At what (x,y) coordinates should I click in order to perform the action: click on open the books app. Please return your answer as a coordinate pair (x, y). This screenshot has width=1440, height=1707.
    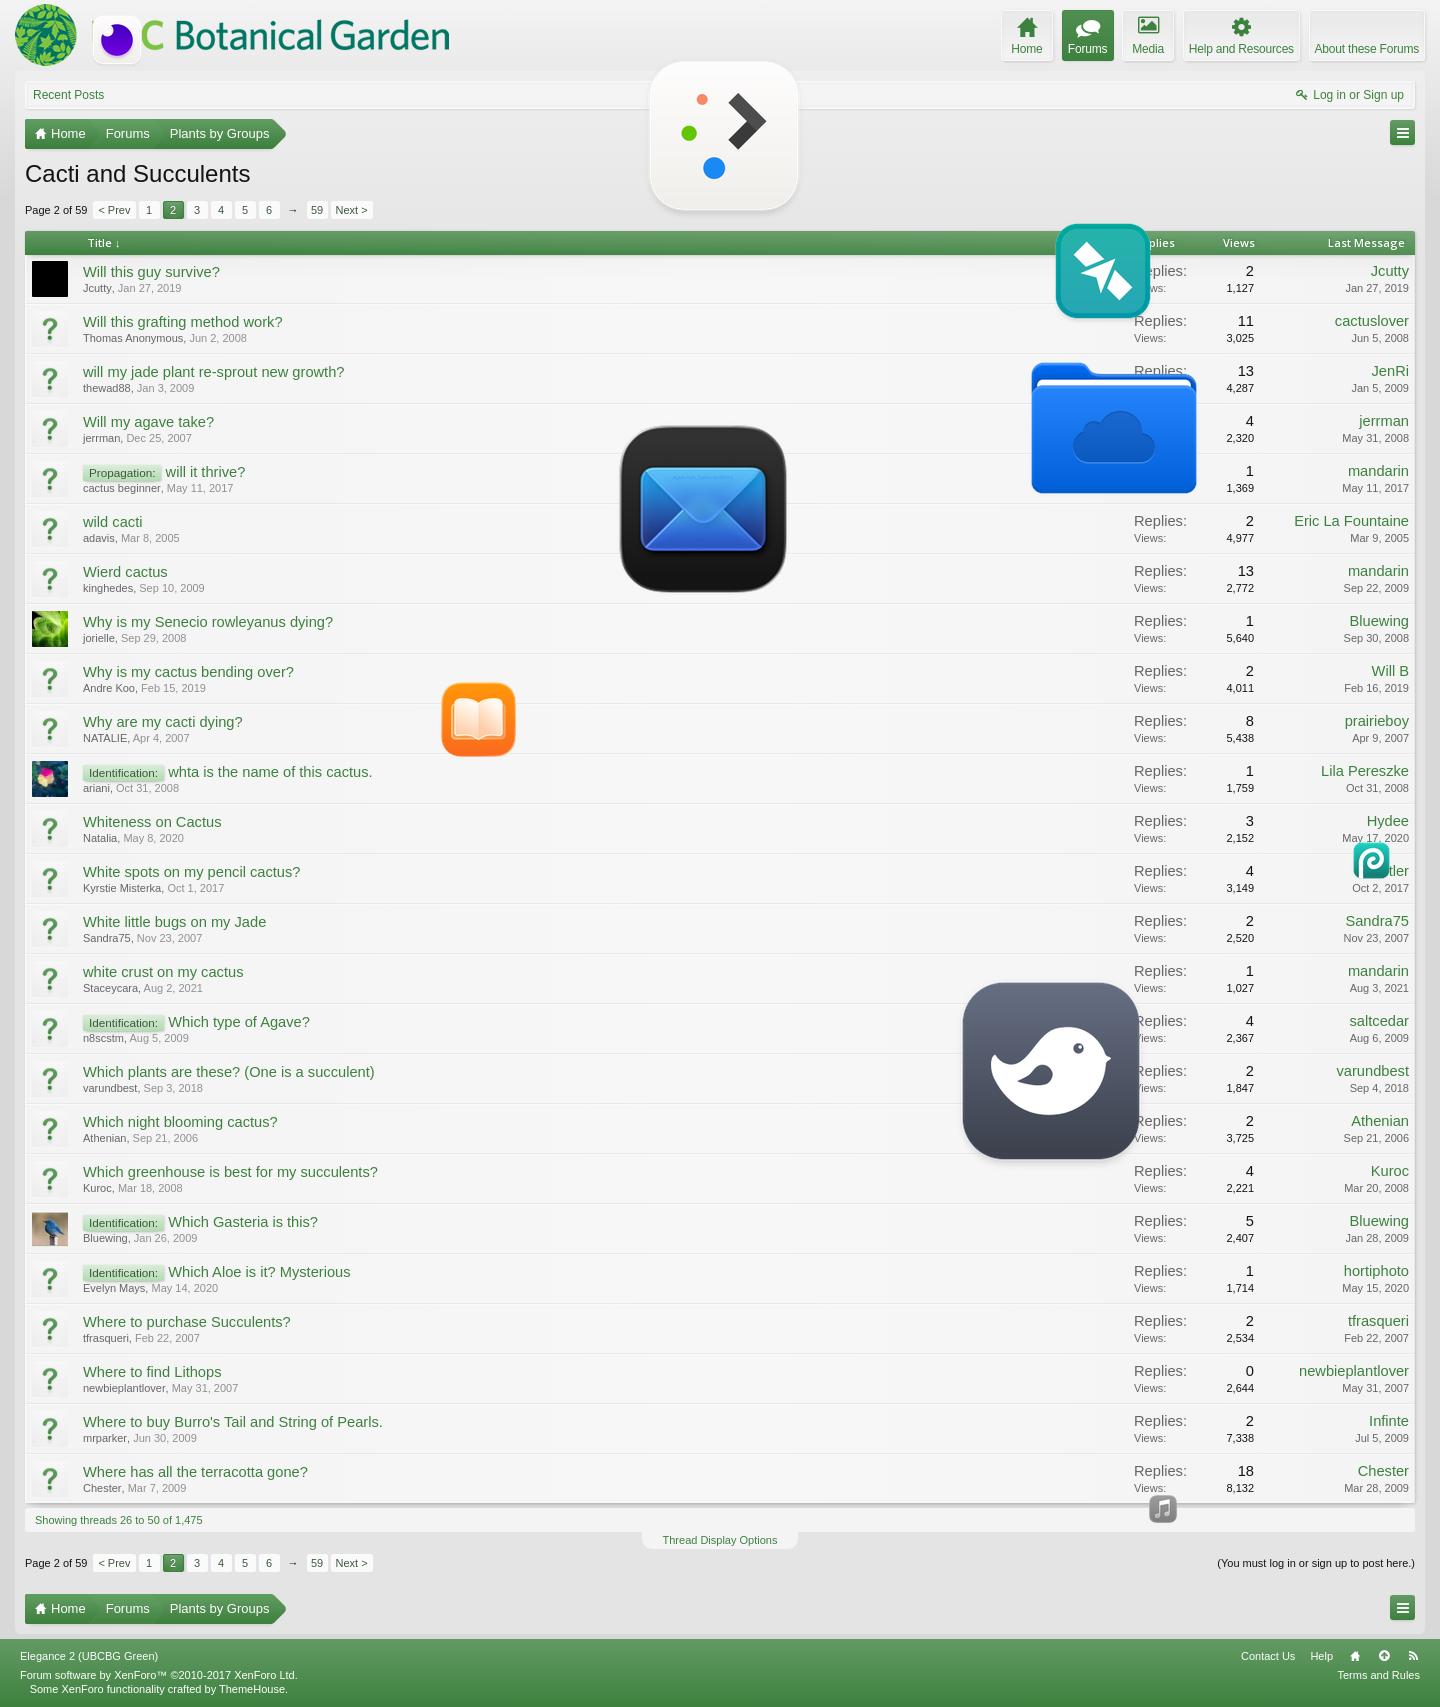
    Looking at the image, I should click on (478, 719).